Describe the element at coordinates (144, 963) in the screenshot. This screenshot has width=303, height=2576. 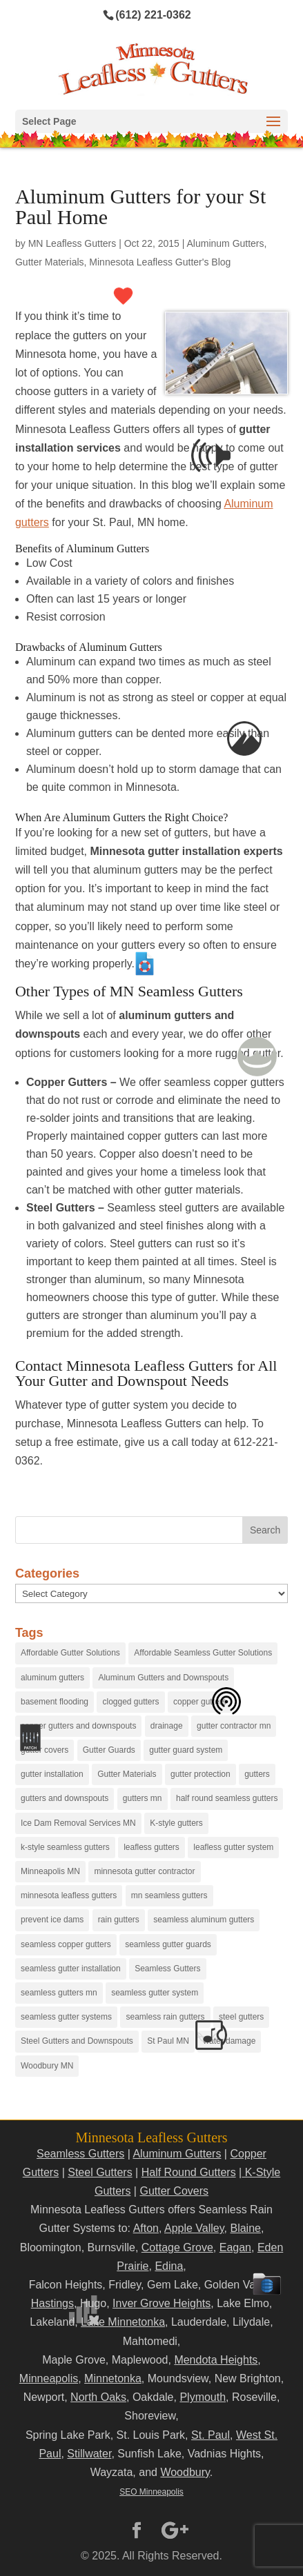
I see `a compiled html help file (.chm)` at that location.